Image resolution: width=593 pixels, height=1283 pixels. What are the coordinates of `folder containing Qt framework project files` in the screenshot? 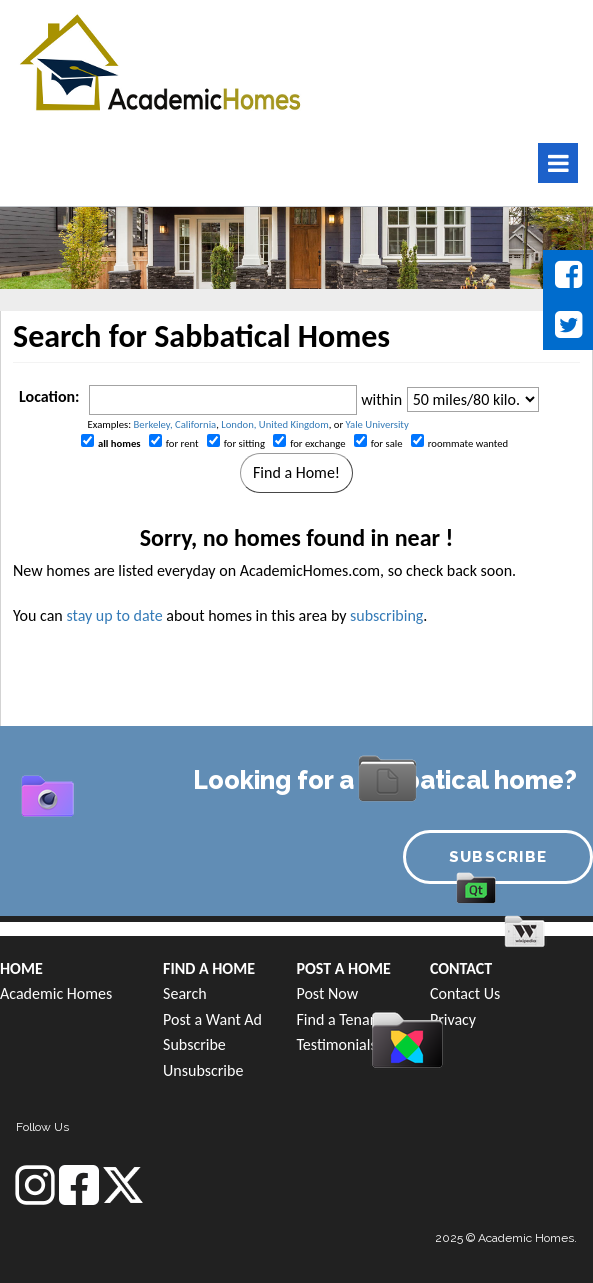 It's located at (476, 889).